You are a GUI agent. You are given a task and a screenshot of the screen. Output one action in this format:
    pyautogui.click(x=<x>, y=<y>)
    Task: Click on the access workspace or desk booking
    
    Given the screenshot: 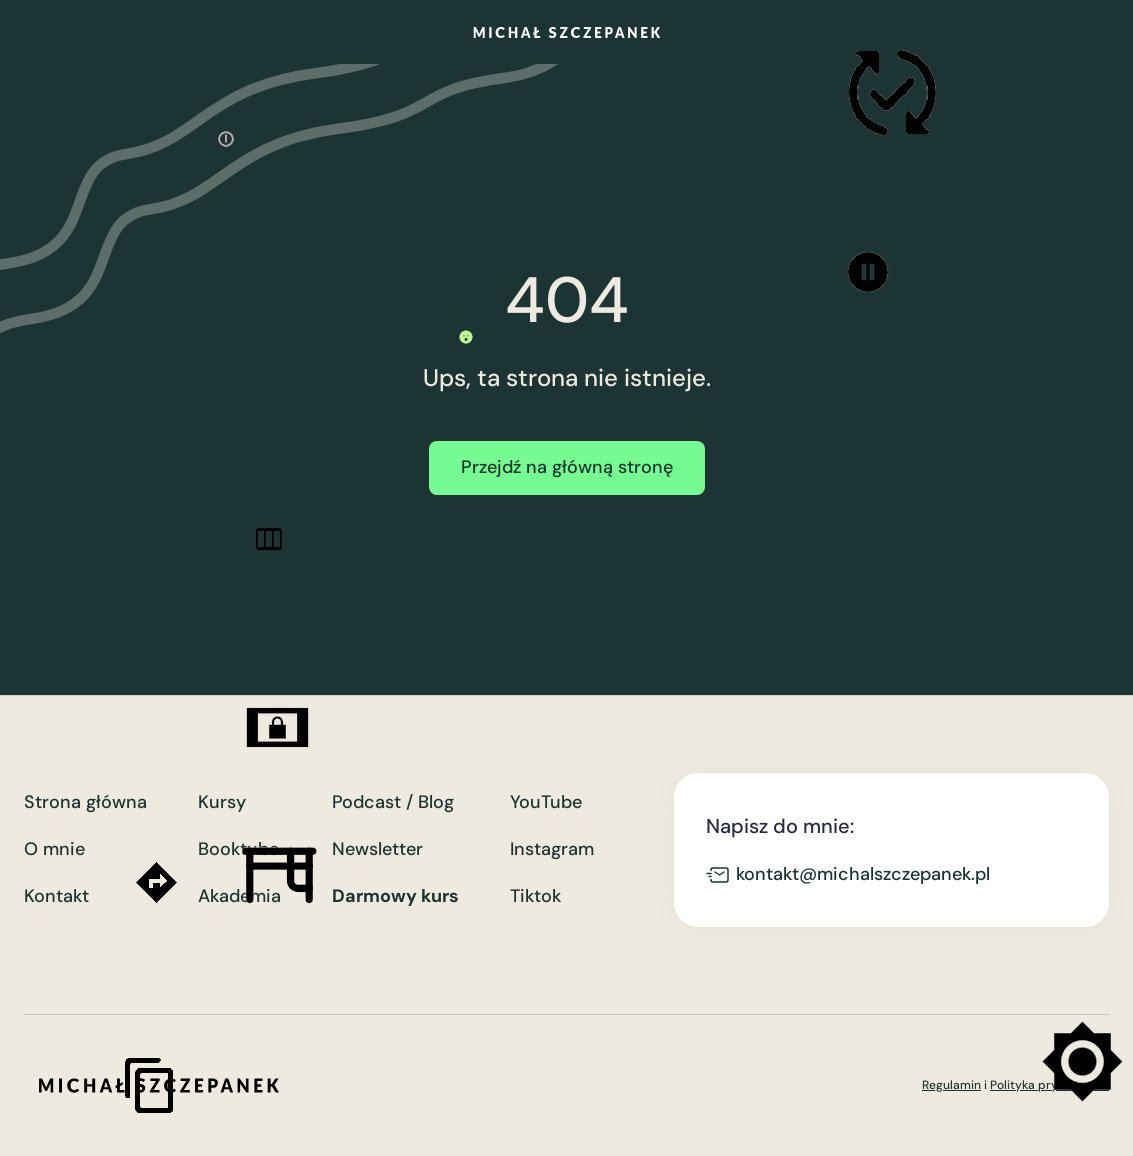 What is the action you would take?
    pyautogui.click(x=279, y=873)
    